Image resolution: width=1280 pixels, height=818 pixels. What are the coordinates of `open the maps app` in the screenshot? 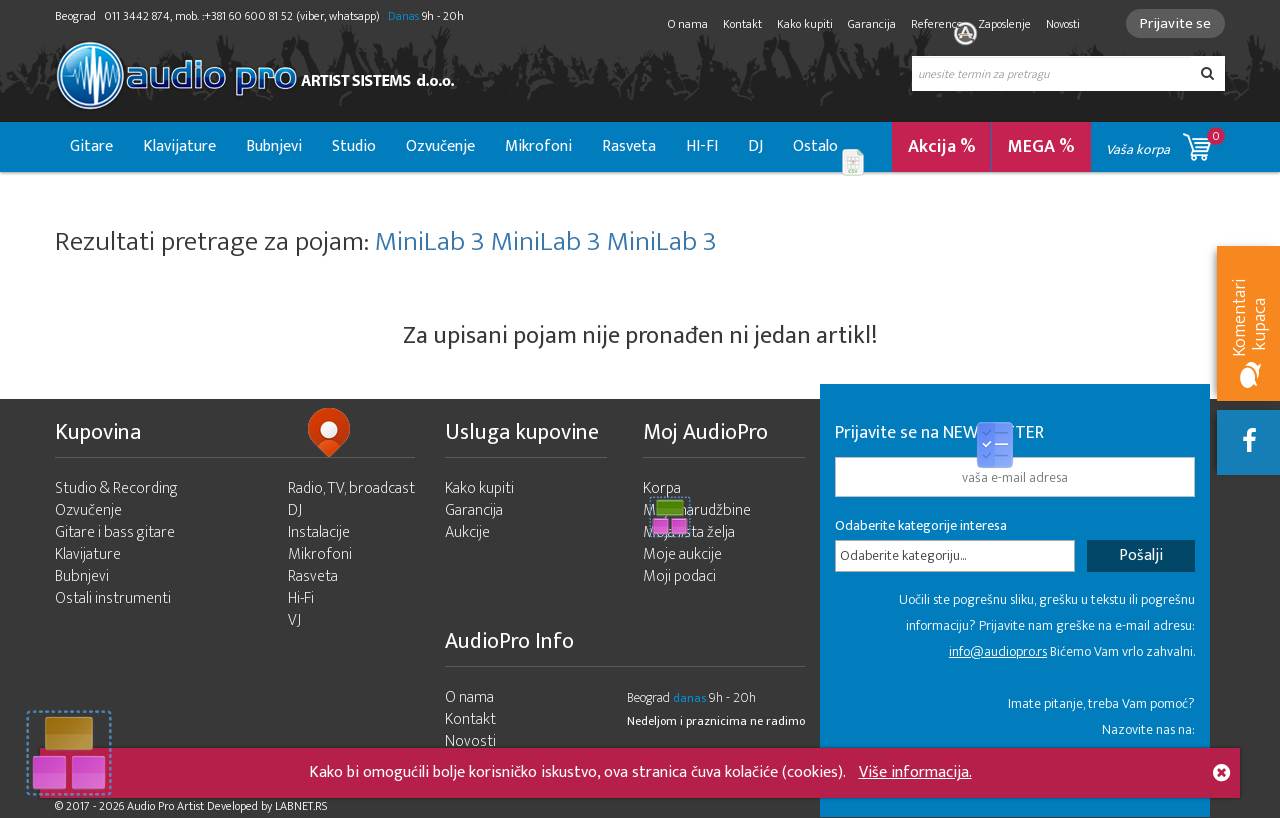 It's located at (329, 433).